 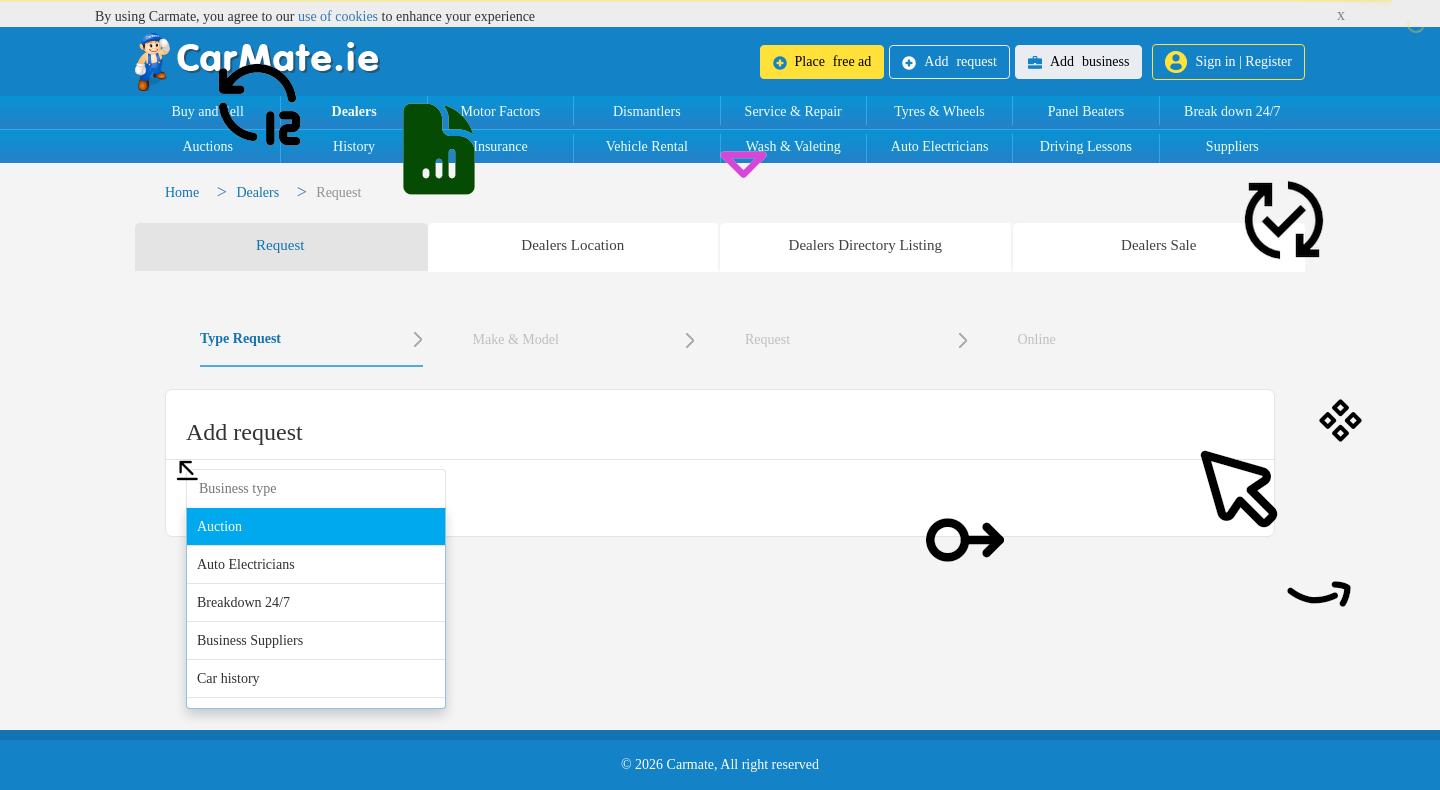 What do you see at coordinates (439, 149) in the screenshot?
I see `view document analytics or statistics` at bounding box center [439, 149].